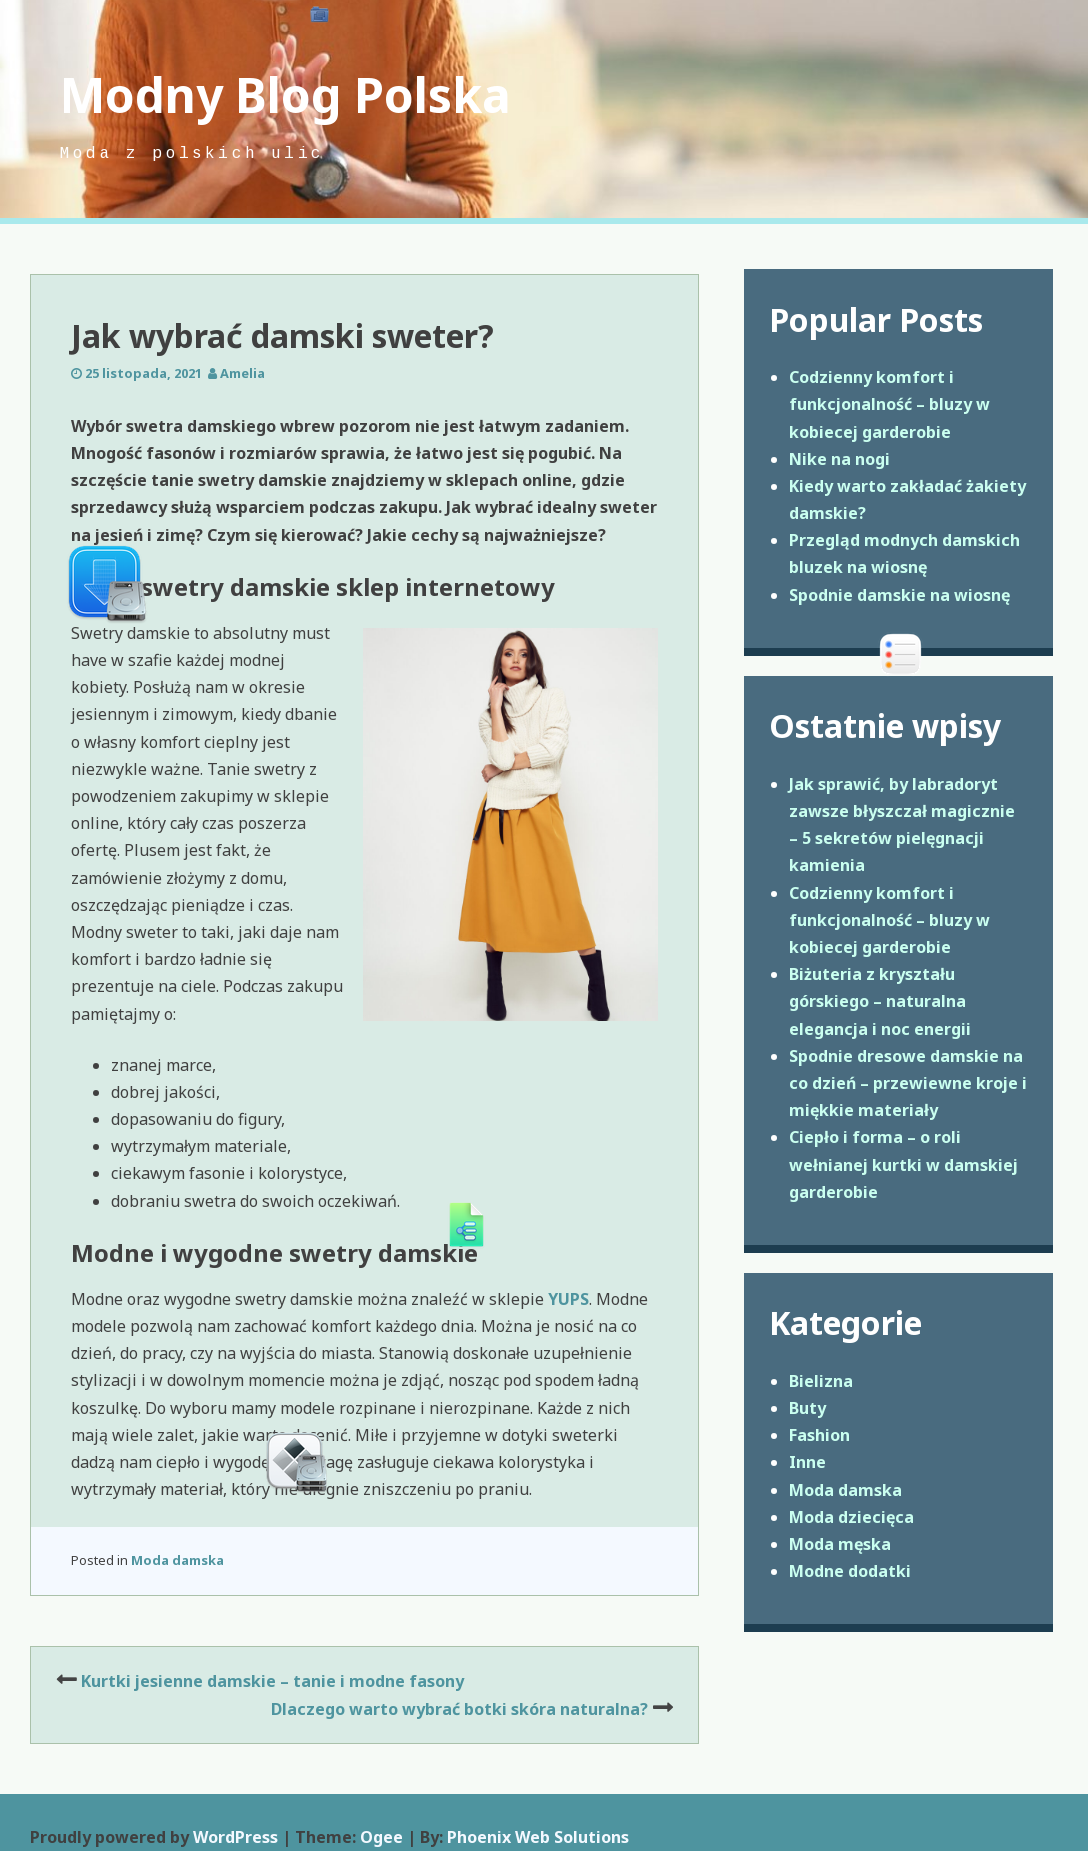 This screenshot has width=1088, height=1851. Describe the element at coordinates (466, 1225) in the screenshot. I see `minder mind-mapping file type` at that location.